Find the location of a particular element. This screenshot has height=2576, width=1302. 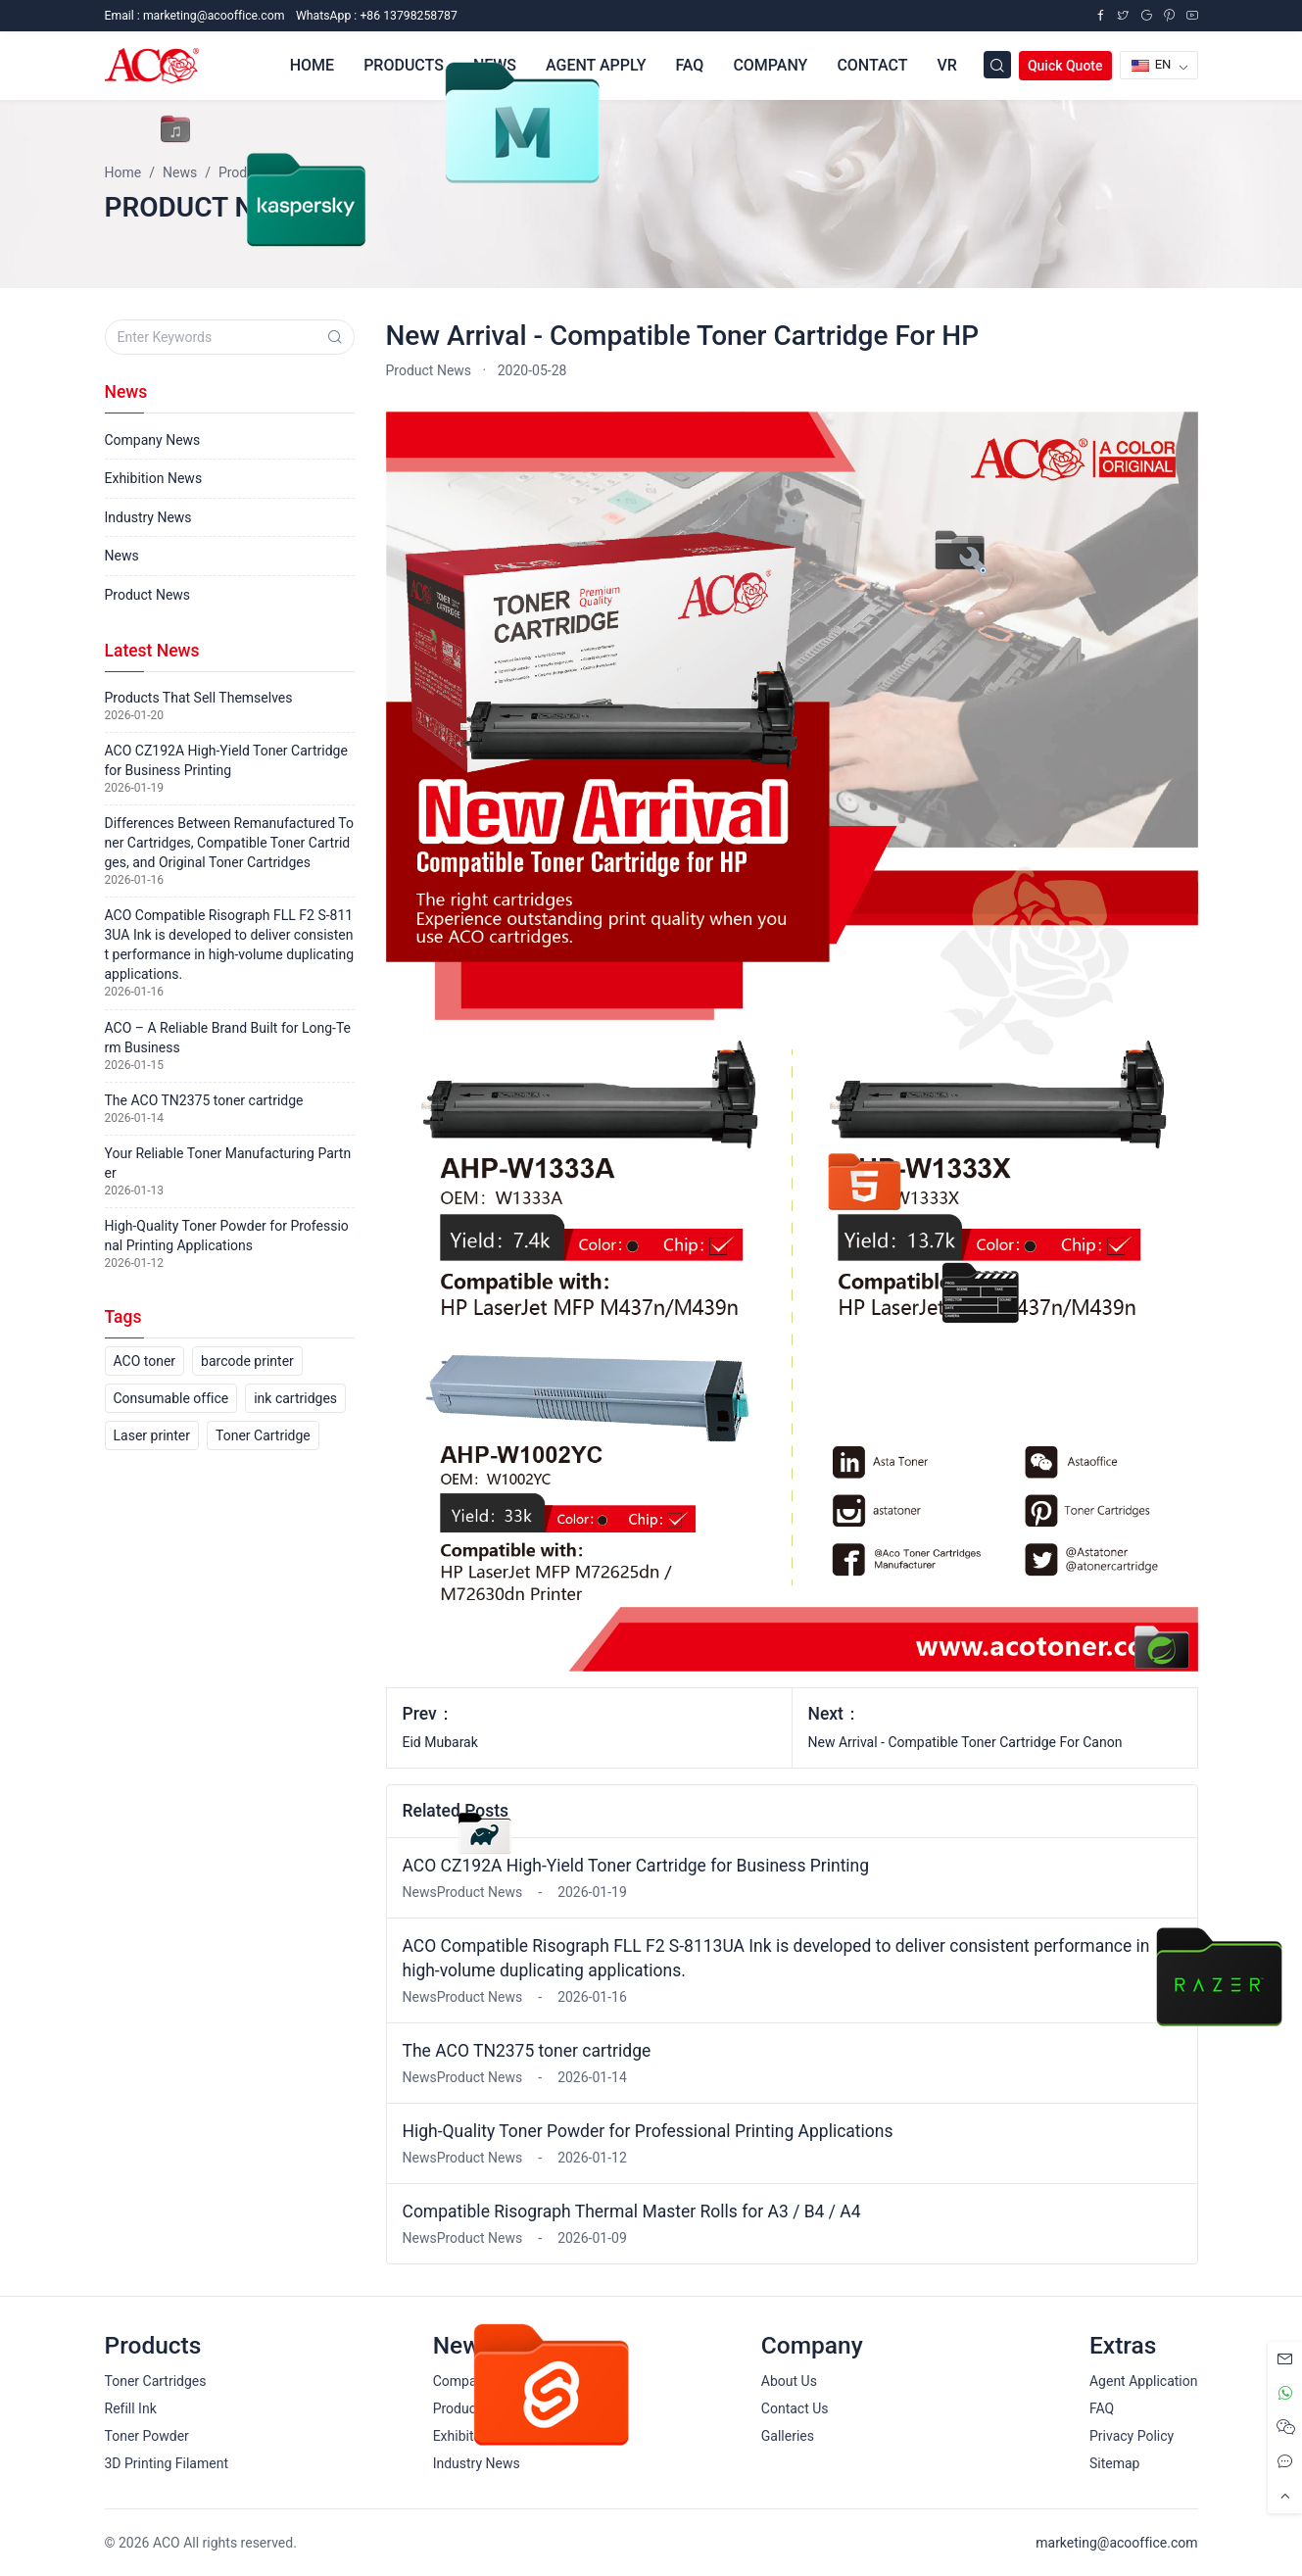

open svelte project folder is located at coordinates (551, 2389).